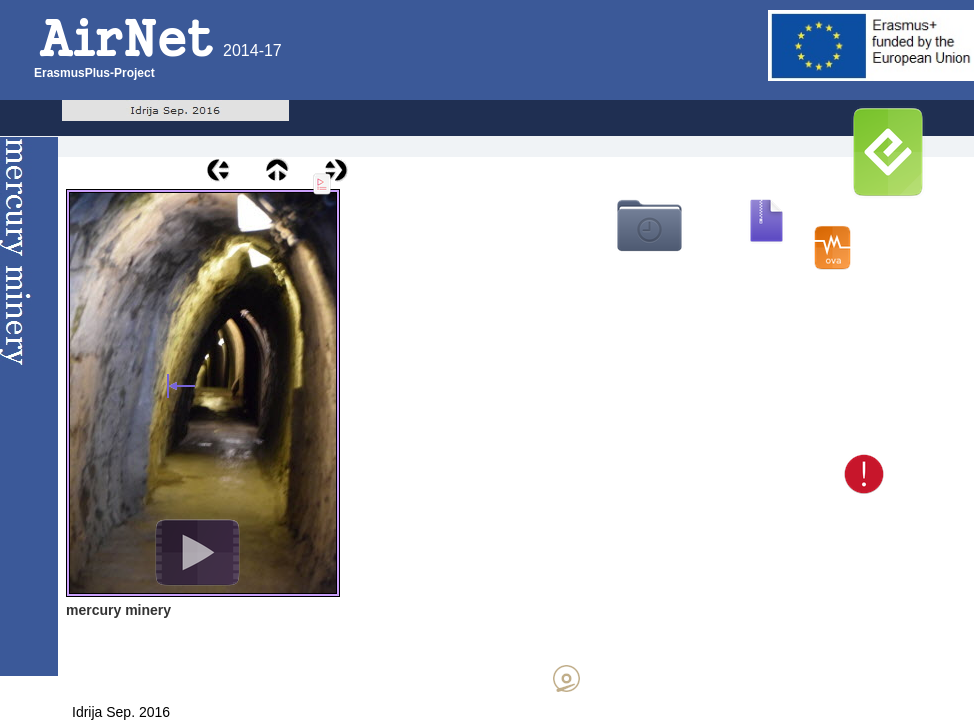 Image resolution: width=974 pixels, height=720 pixels. I want to click on open a playlist file, so click(322, 184).